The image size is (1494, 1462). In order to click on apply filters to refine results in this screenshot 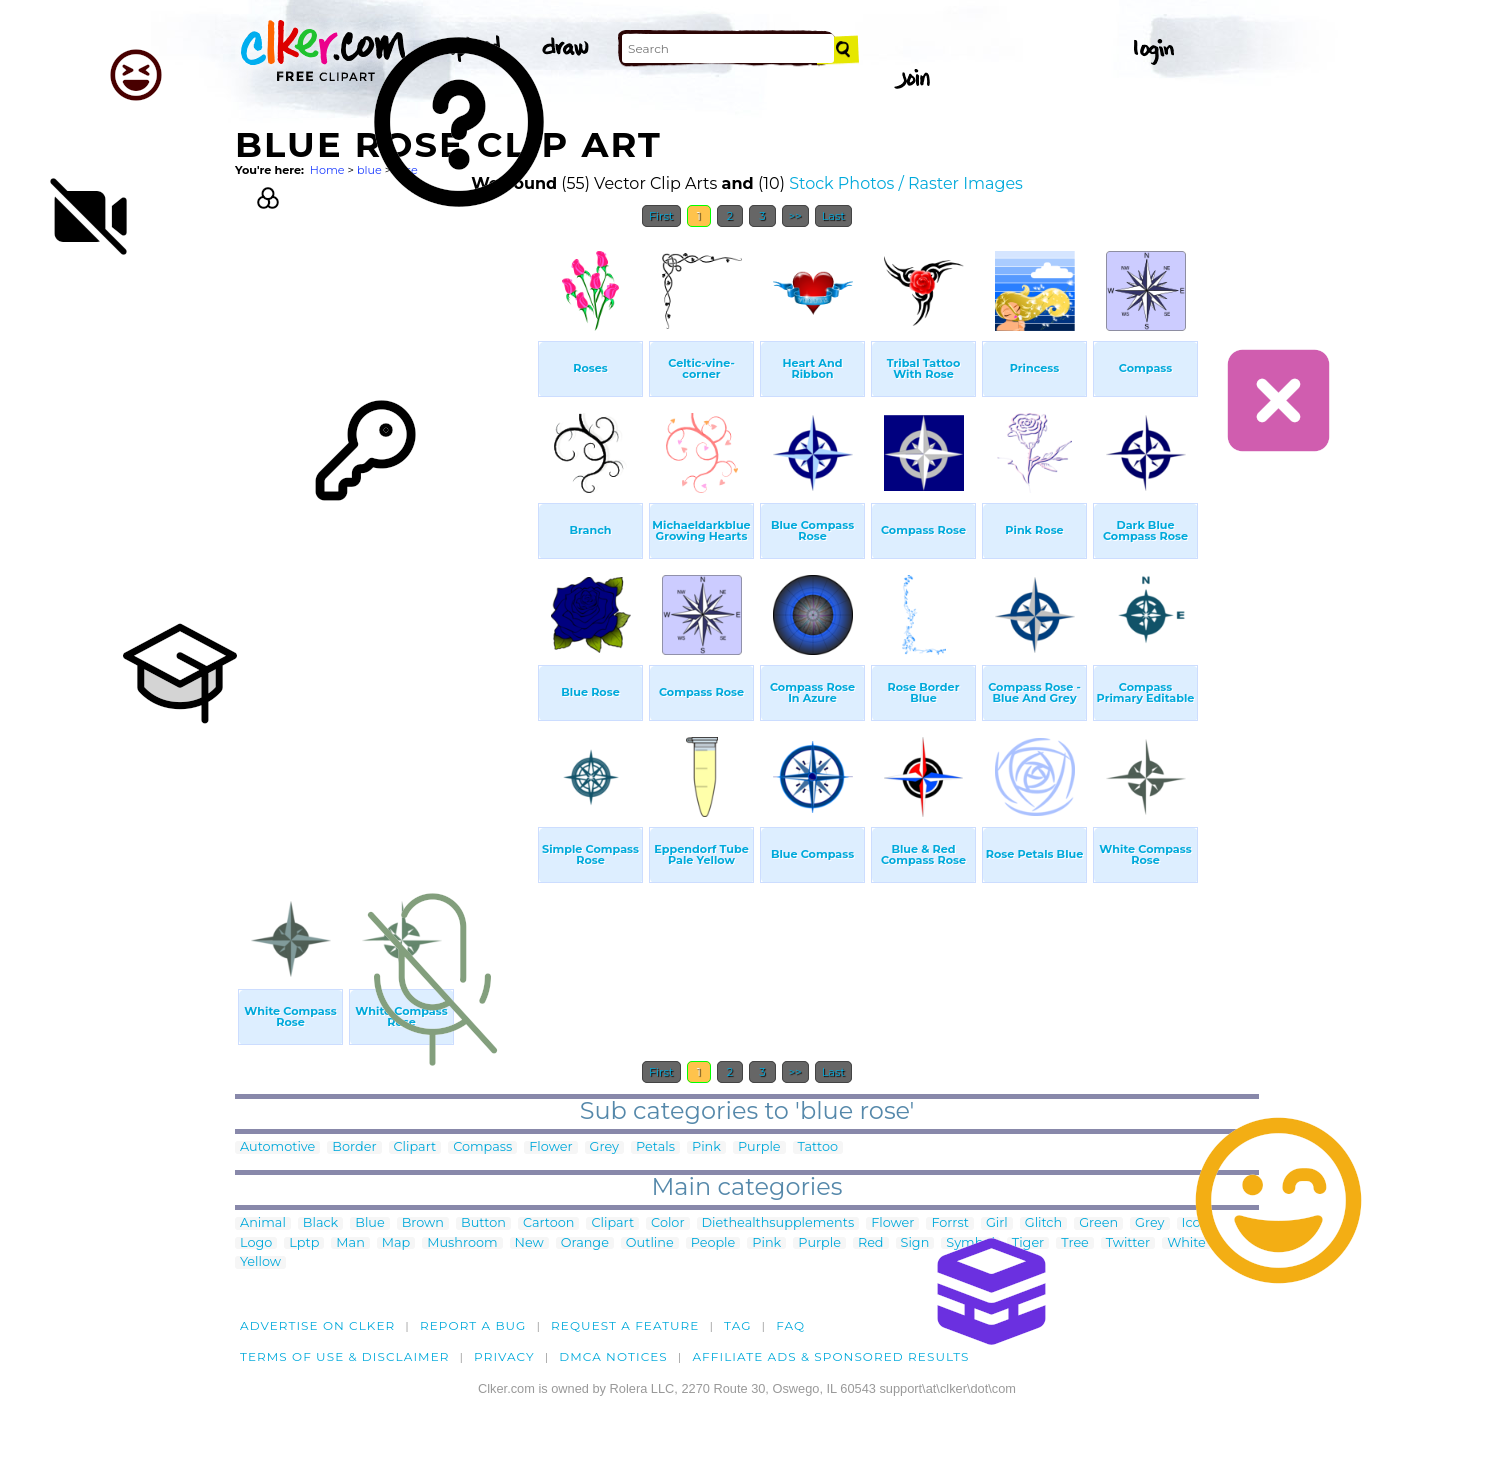, I will do `click(268, 198)`.